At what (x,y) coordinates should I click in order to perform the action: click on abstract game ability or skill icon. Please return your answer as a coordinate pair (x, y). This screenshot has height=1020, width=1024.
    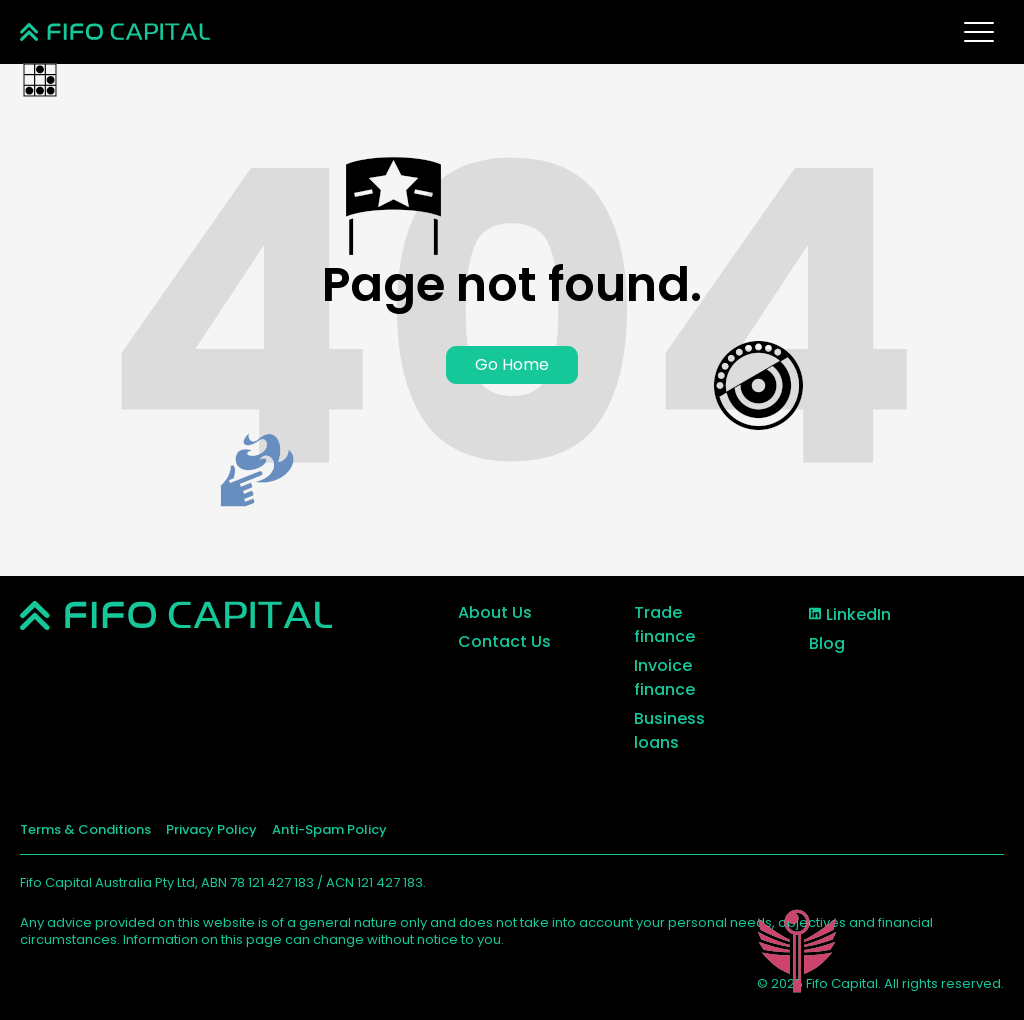
    Looking at the image, I should click on (758, 385).